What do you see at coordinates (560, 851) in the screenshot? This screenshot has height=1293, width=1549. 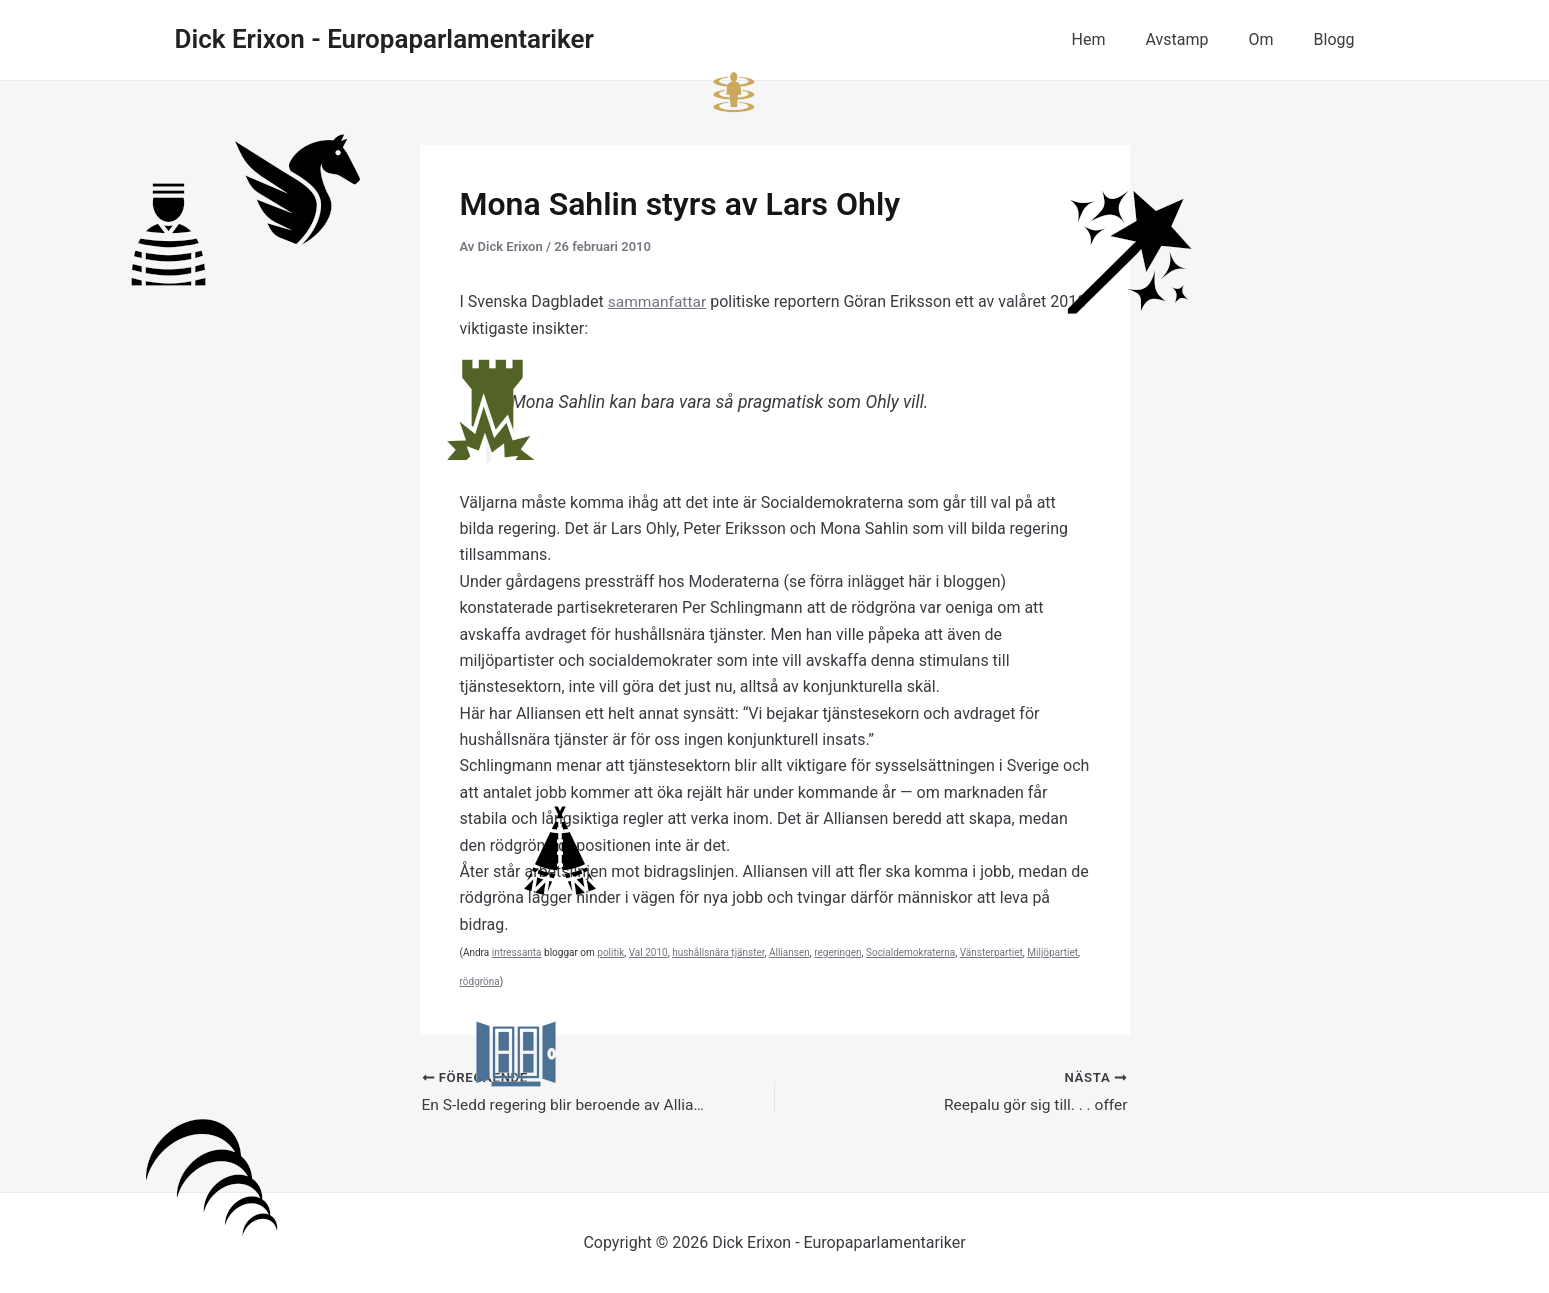 I see `access camping or outdoor activity features` at bounding box center [560, 851].